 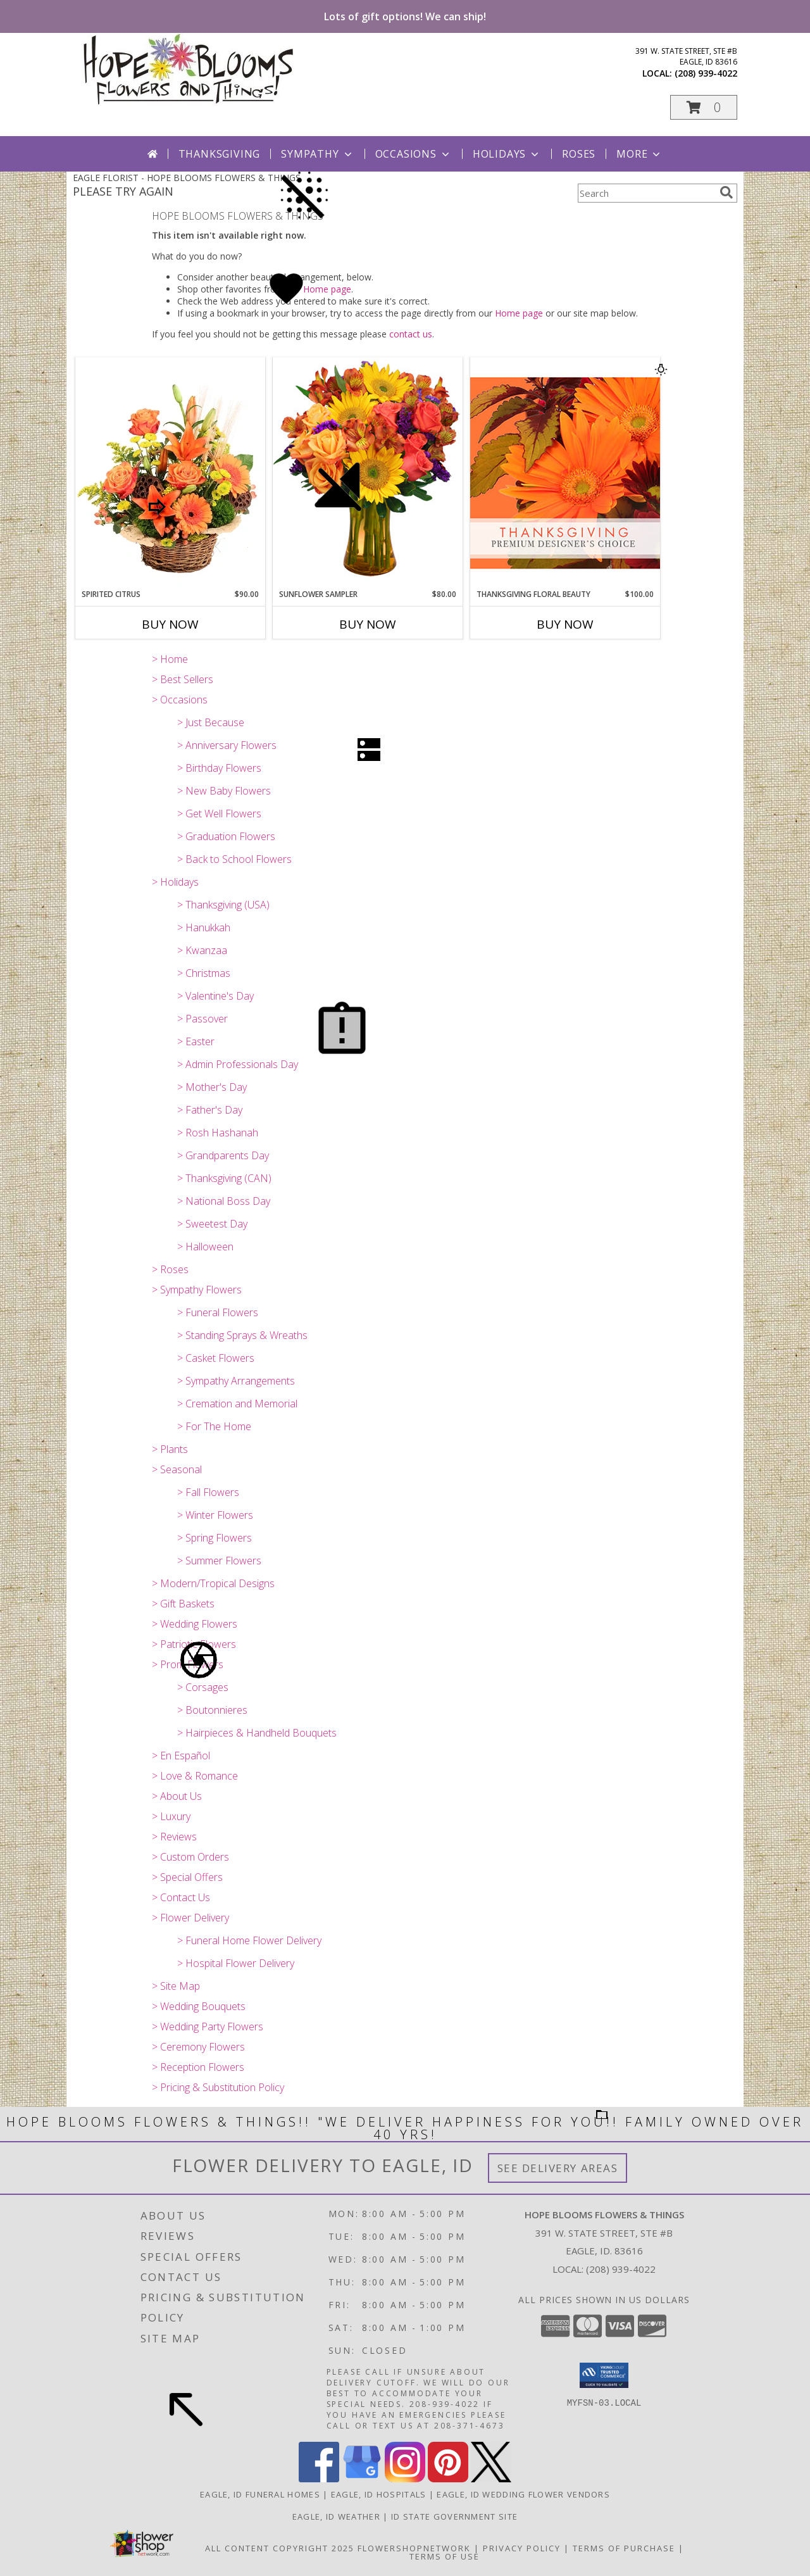 I want to click on indicates no cellular signal or mobile data unavailable, so click(x=338, y=486).